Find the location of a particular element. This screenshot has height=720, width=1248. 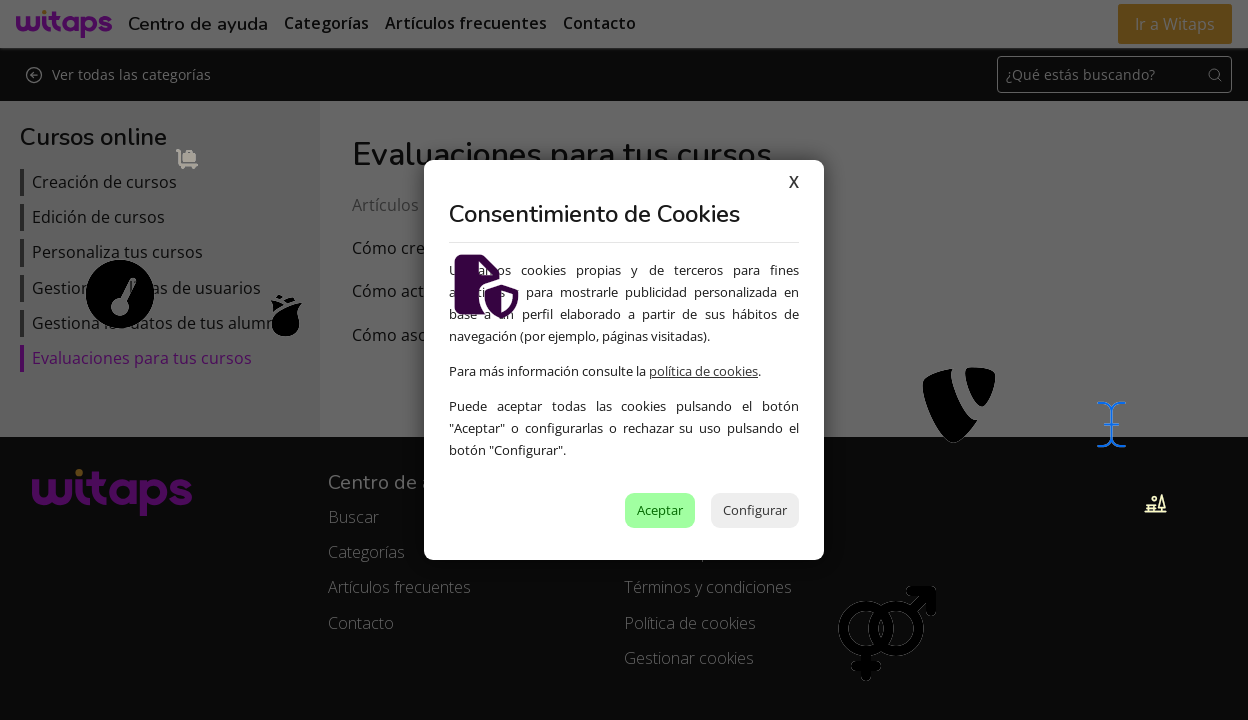

access floral or garden-related features is located at coordinates (285, 315).